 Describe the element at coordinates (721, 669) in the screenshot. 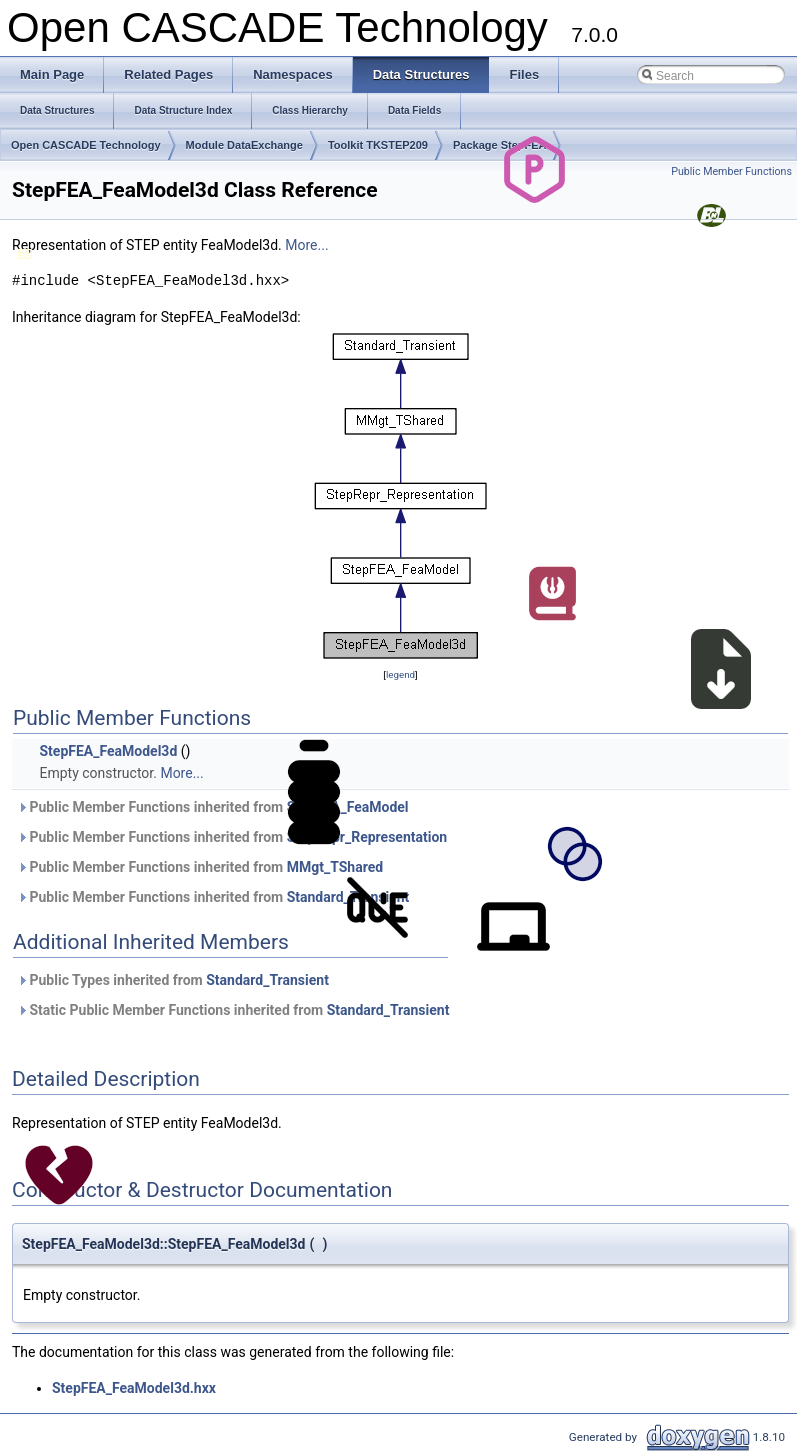

I see `download a file` at that location.